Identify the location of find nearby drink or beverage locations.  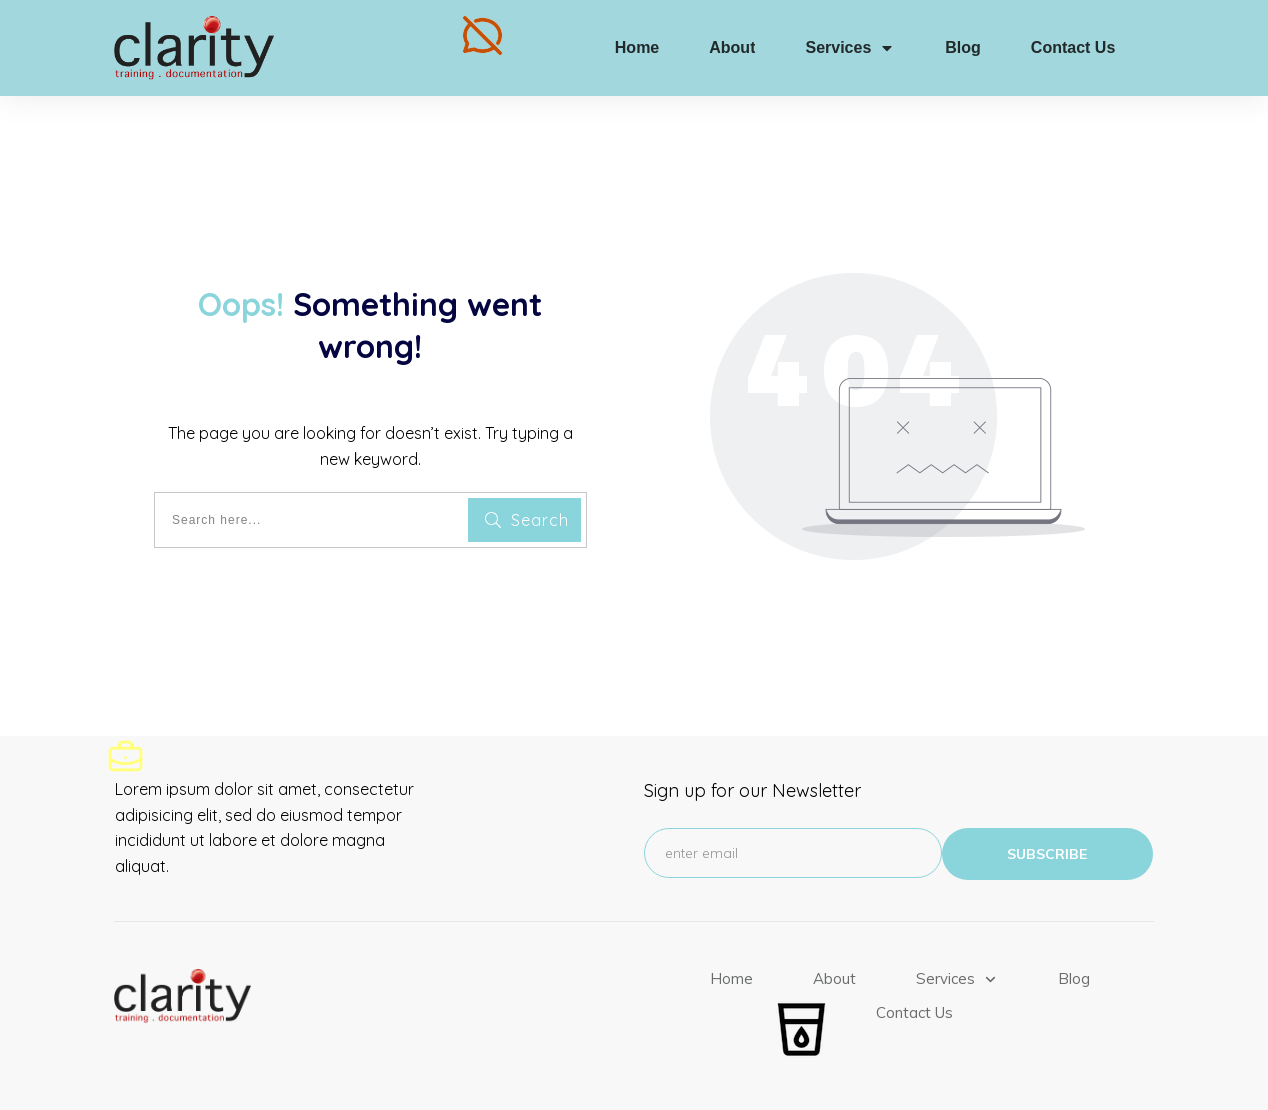
(801, 1029).